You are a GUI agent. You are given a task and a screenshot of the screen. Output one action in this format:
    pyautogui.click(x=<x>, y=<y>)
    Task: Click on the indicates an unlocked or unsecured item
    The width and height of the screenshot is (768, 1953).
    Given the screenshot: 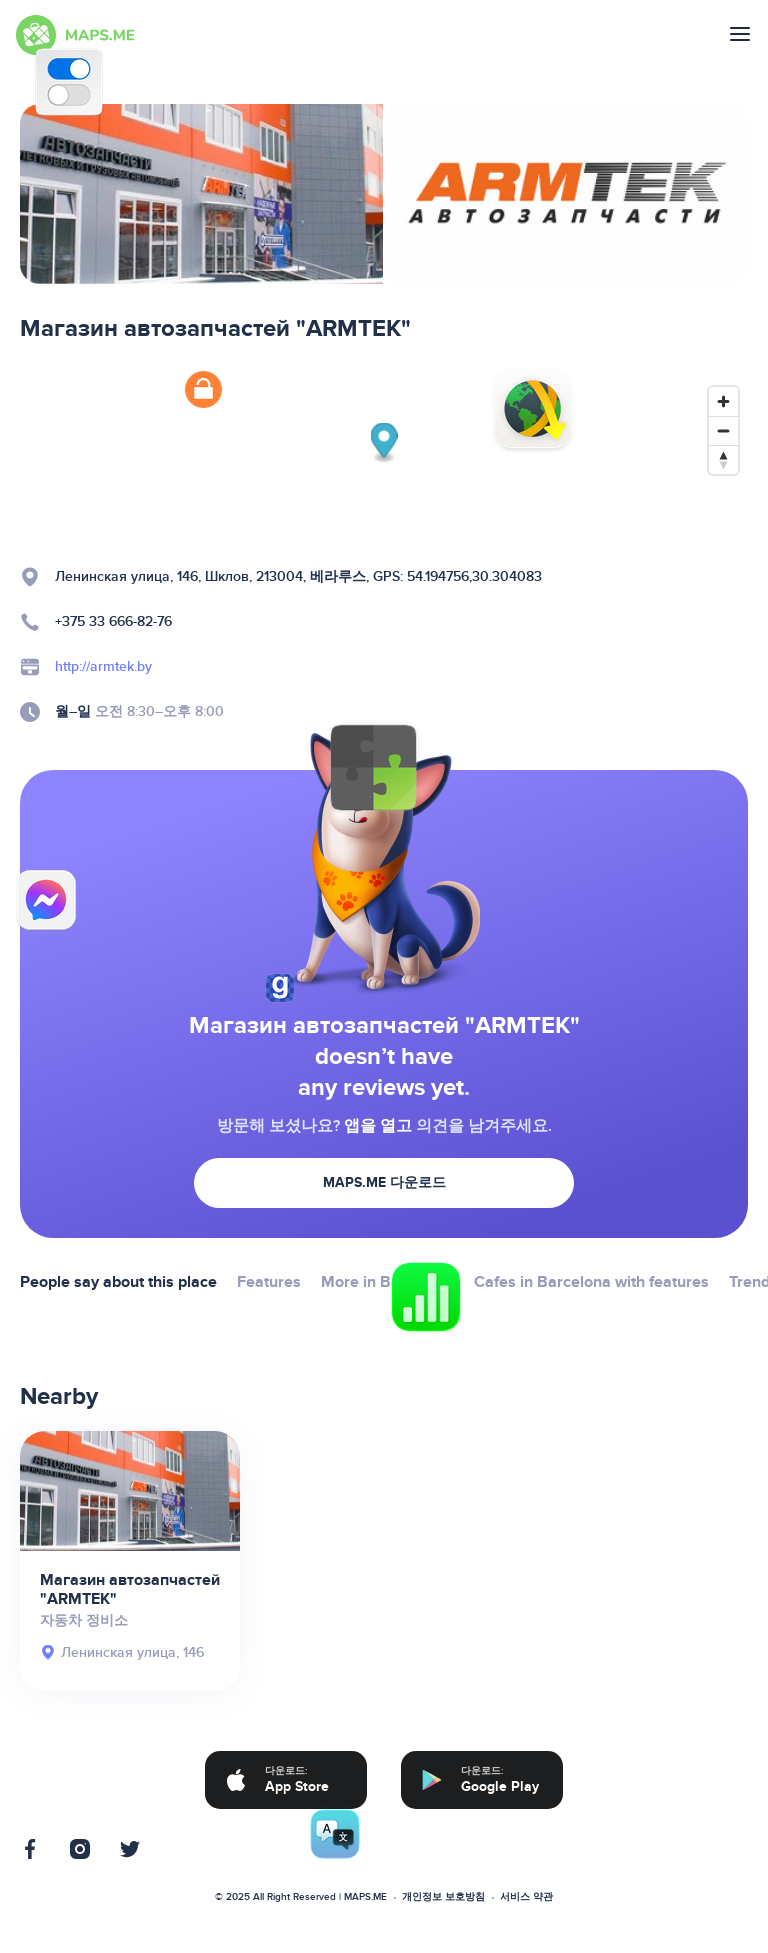 What is the action you would take?
    pyautogui.click(x=203, y=389)
    